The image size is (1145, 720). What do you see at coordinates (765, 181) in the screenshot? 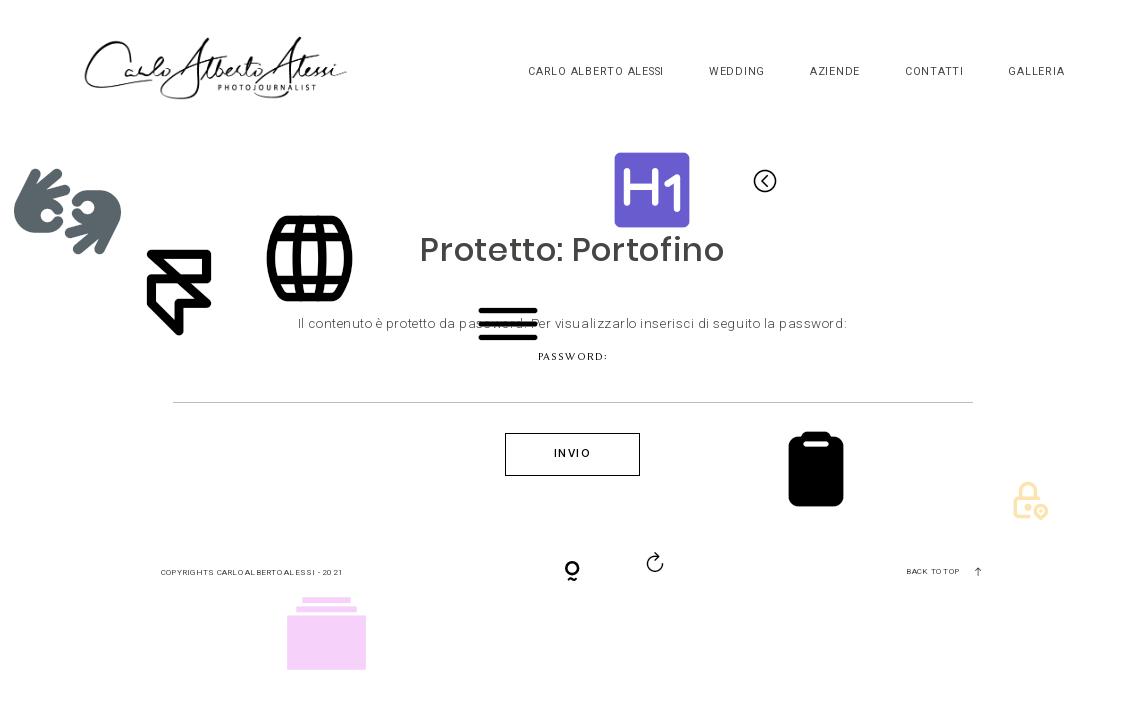
I see `go back to the previous screen` at bounding box center [765, 181].